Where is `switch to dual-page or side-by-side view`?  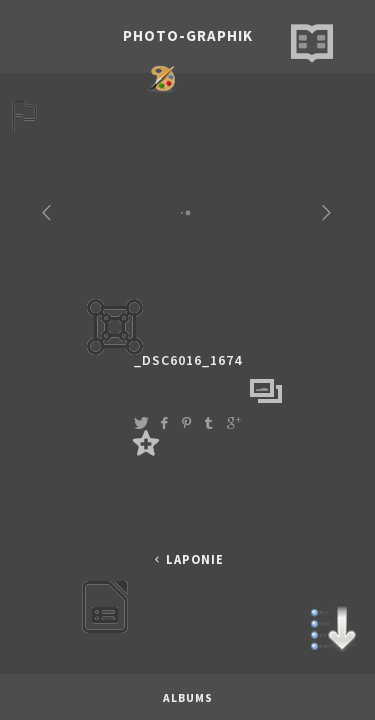
switch to dual-page or side-by-side view is located at coordinates (312, 43).